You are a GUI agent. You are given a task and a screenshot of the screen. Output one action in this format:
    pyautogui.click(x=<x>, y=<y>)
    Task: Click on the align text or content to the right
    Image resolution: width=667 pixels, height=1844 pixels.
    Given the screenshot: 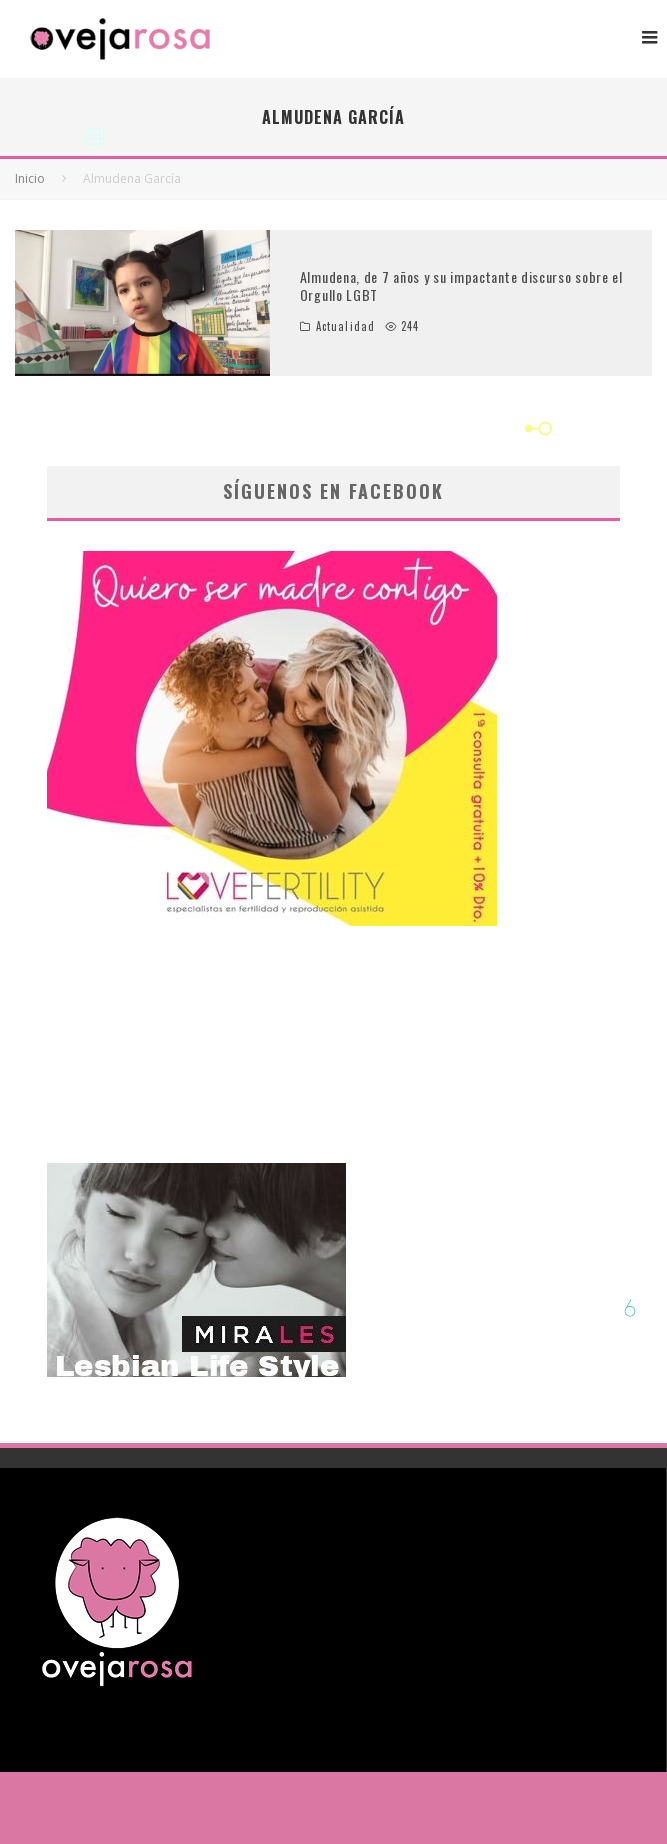 What is the action you would take?
    pyautogui.click(x=94, y=136)
    